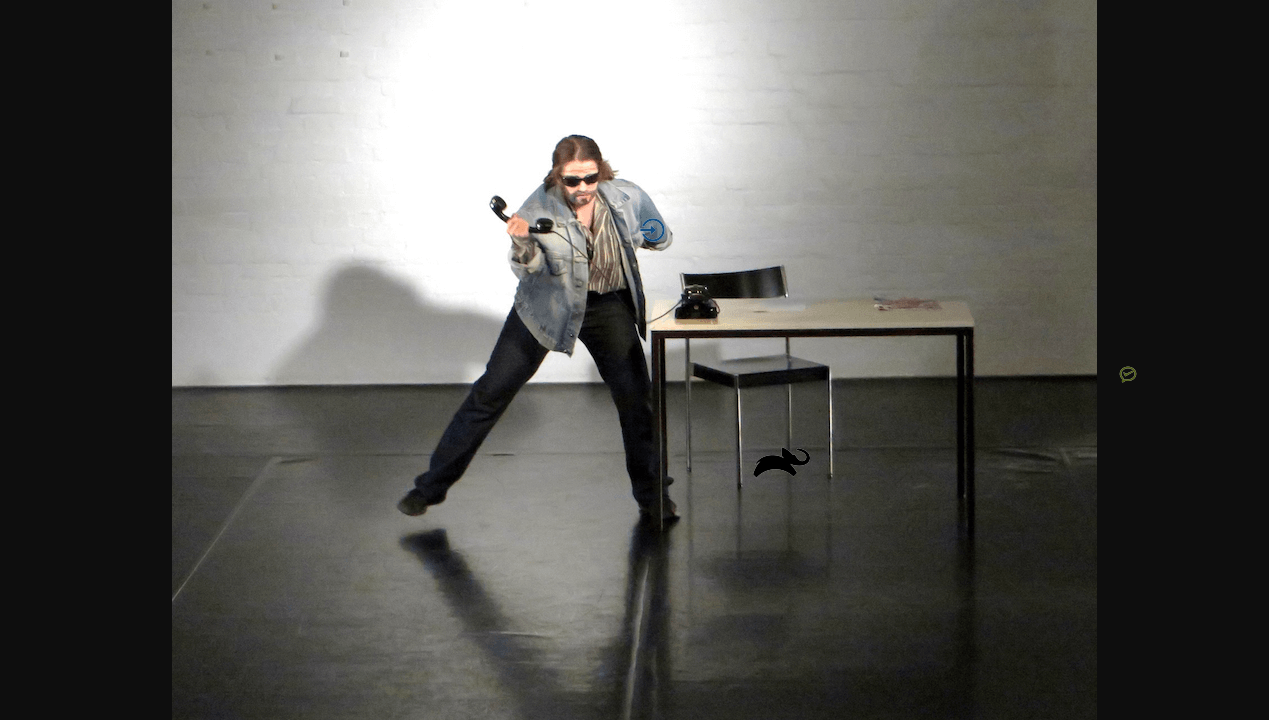  Describe the element at coordinates (1128, 374) in the screenshot. I see `pay with WeChat Pay` at that location.